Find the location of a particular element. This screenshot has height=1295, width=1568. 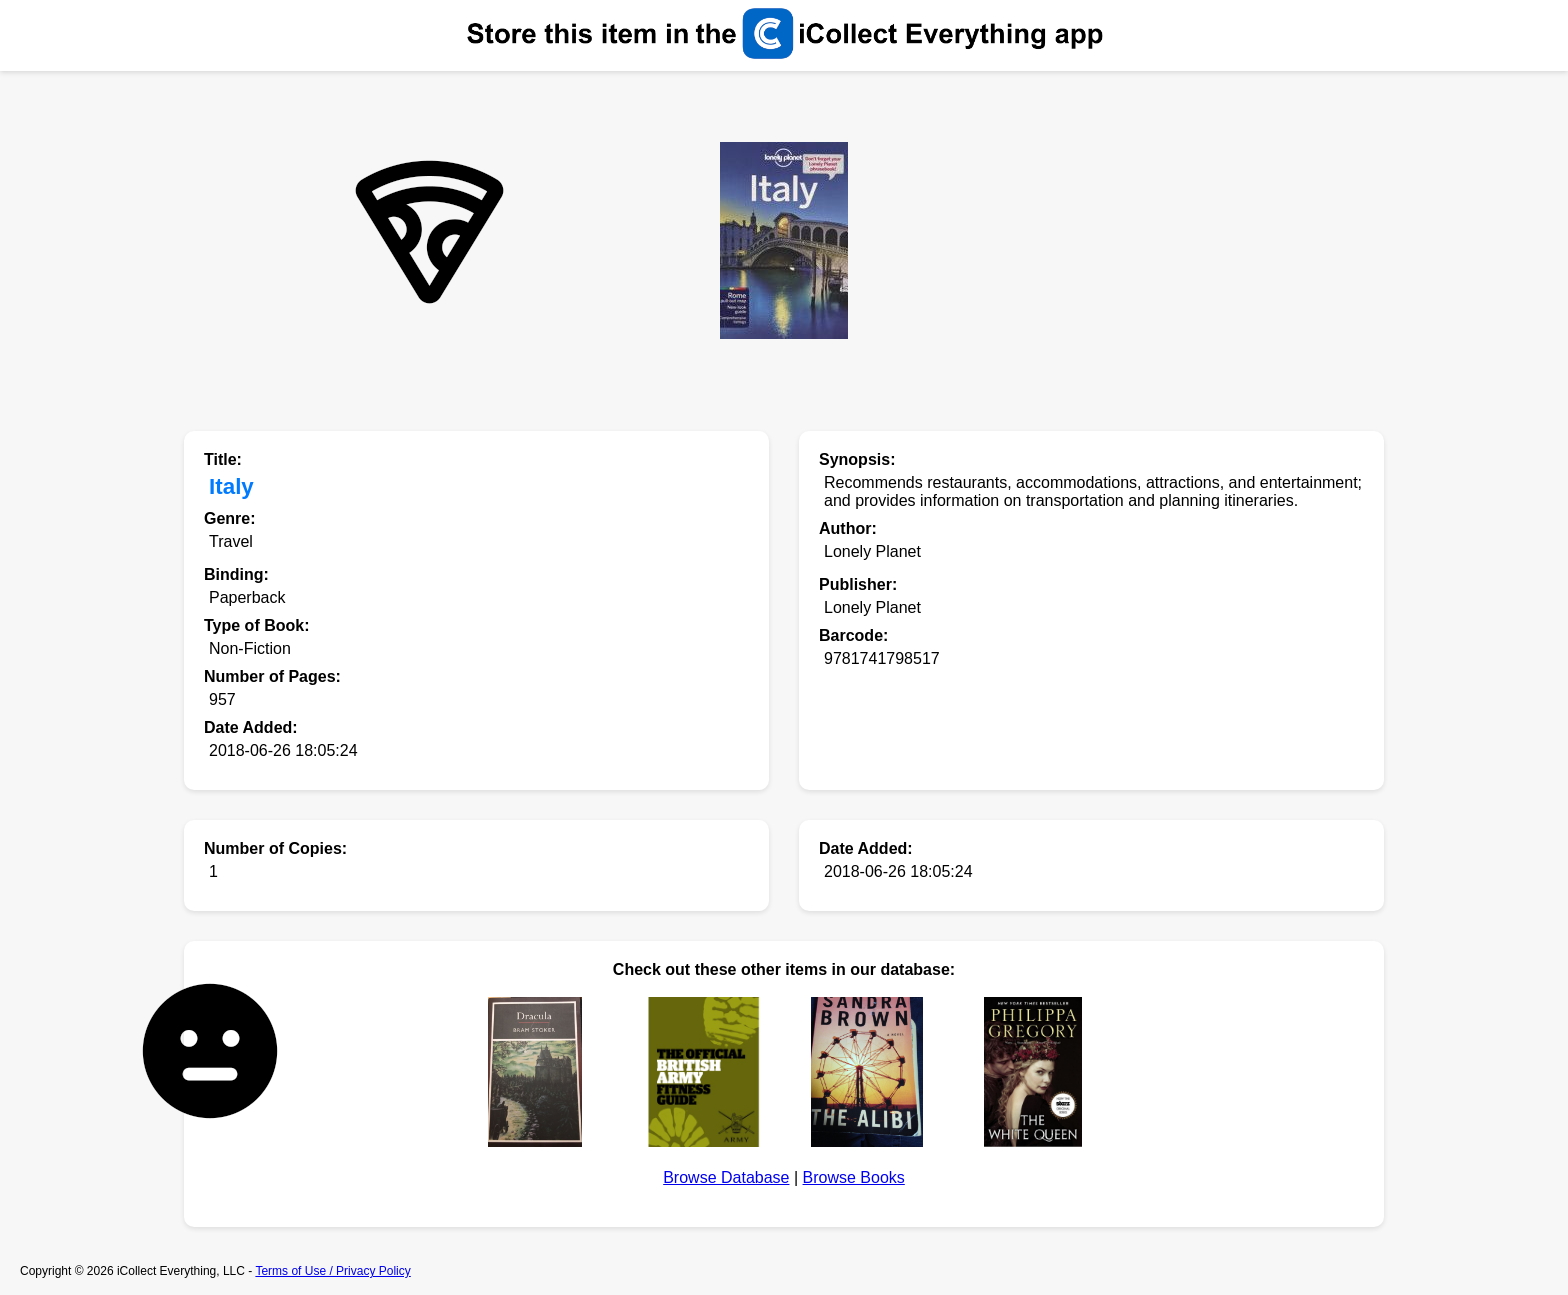

indicate a neutral or indifferent reaction is located at coordinates (210, 1051).